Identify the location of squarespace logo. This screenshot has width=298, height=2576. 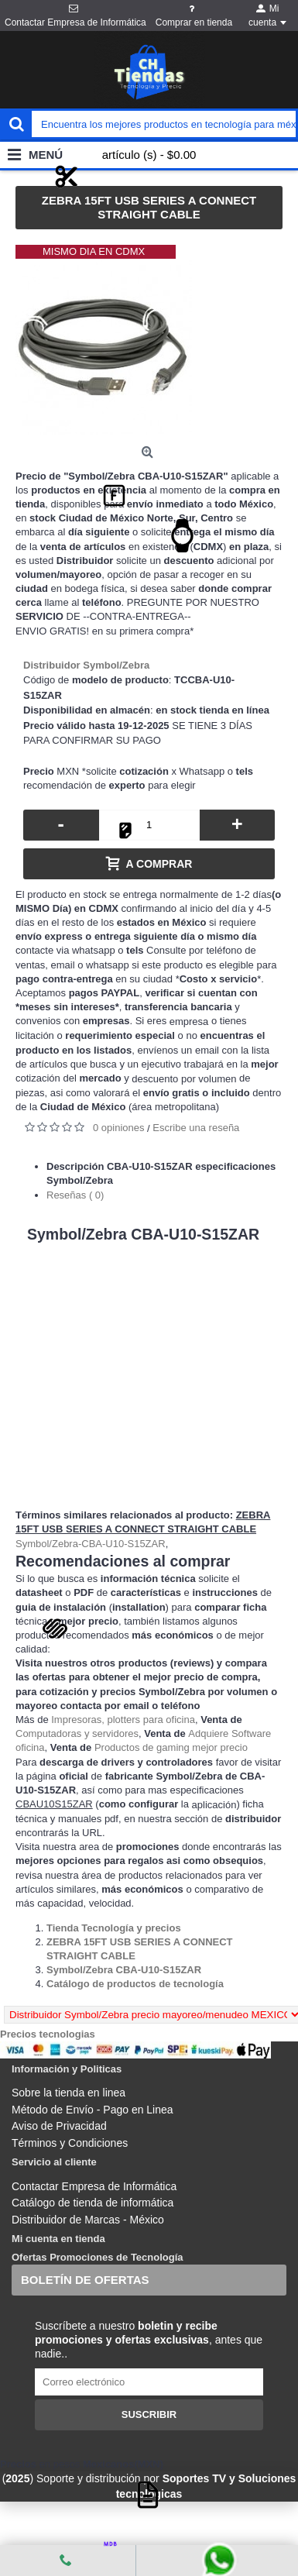
(55, 1628).